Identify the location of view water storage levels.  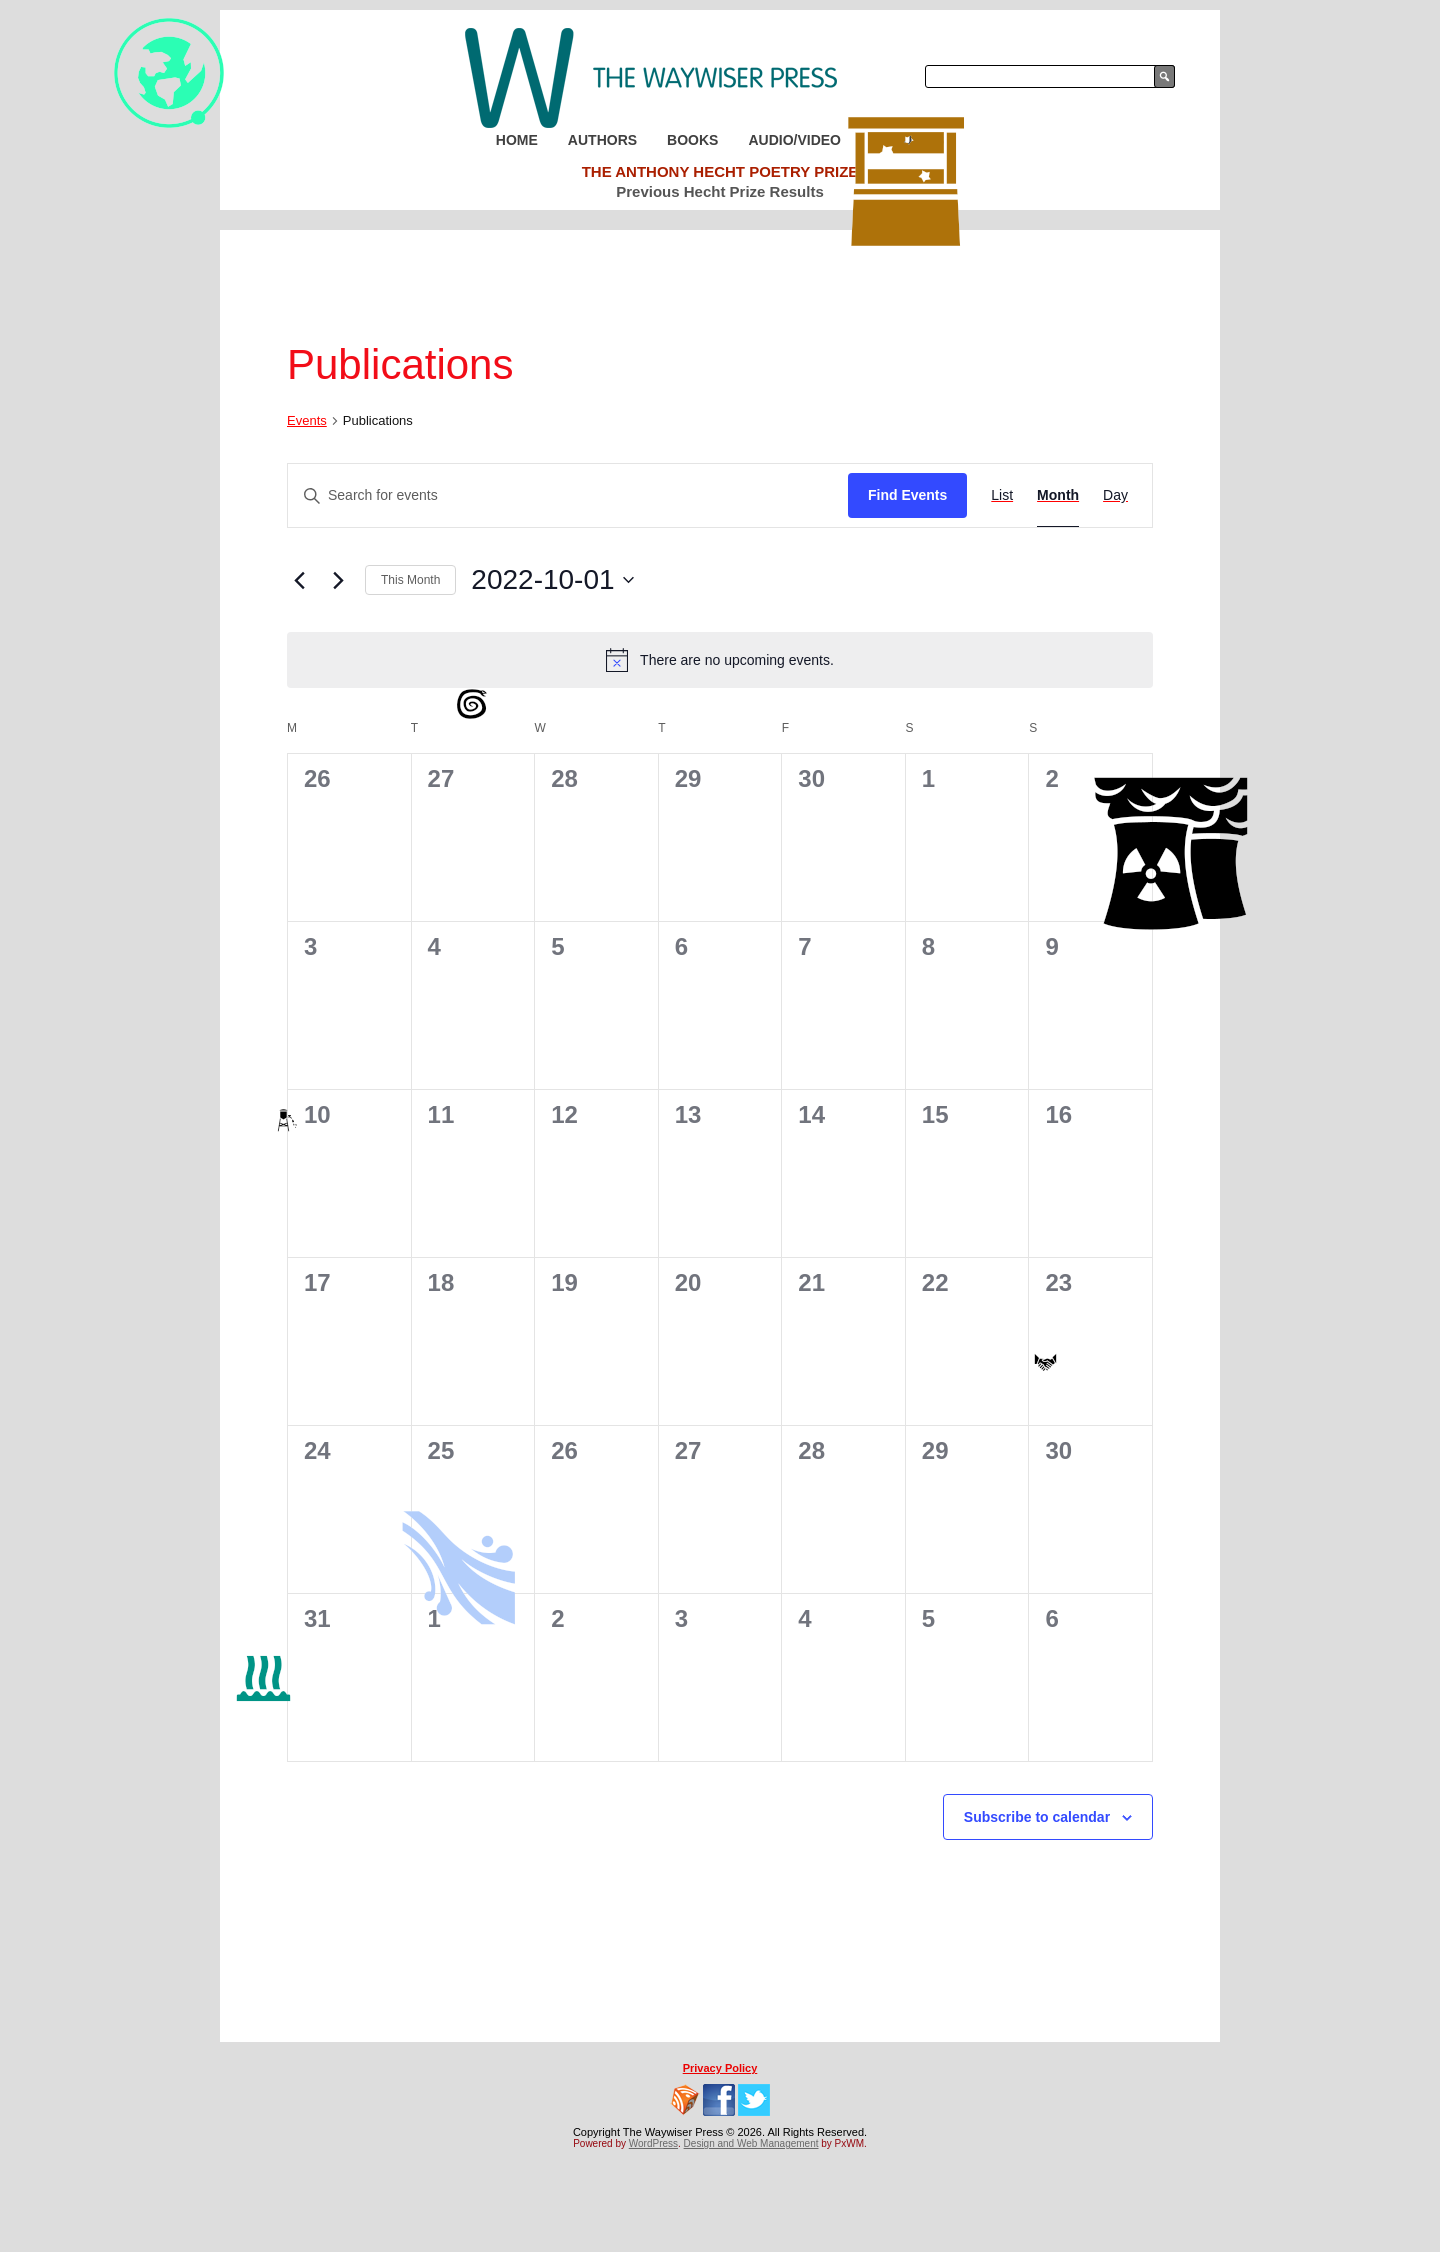
(288, 1120).